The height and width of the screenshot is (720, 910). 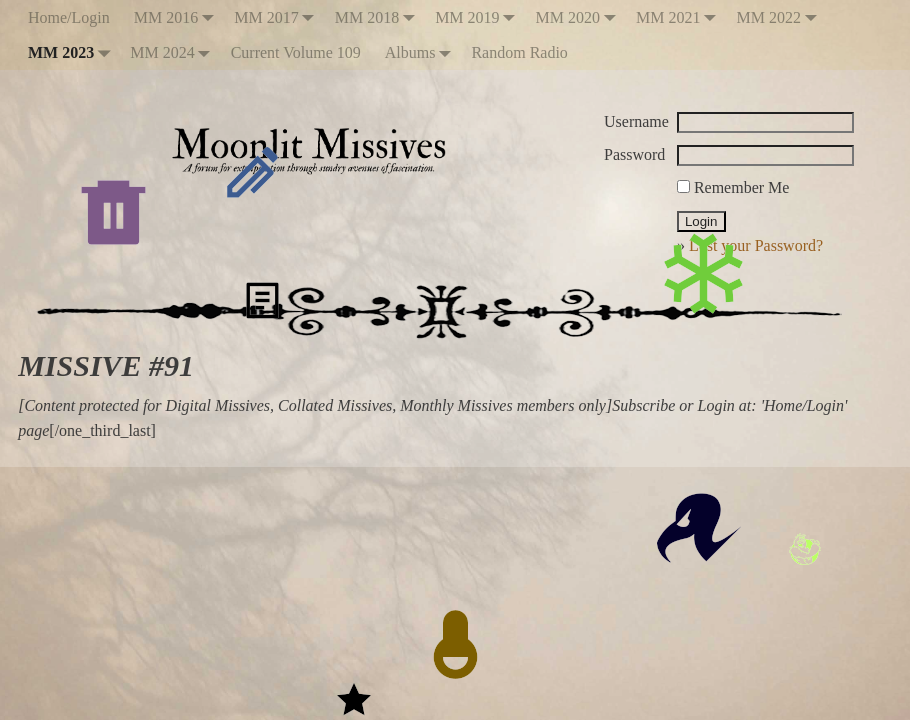 I want to click on the red yeti brand logo, so click(x=805, y=549).